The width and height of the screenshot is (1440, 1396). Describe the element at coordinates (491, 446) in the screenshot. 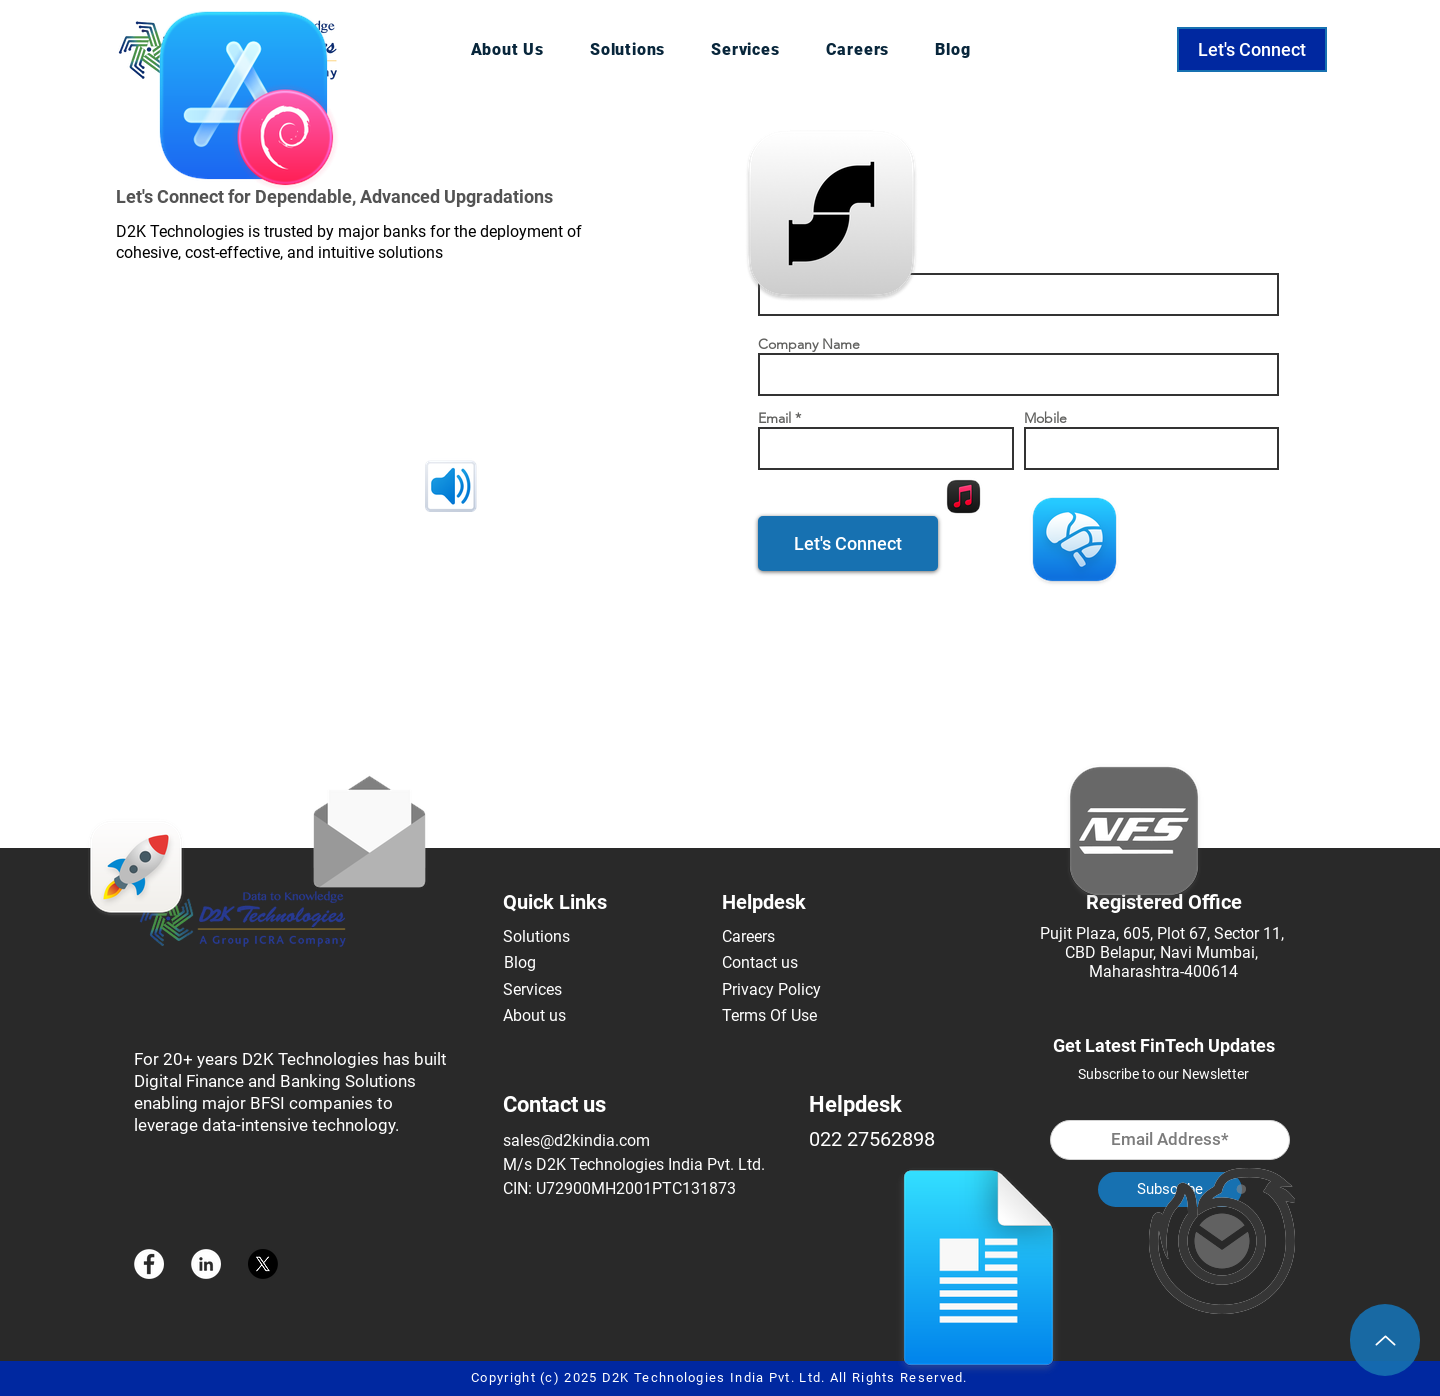

I see `indicates sound or audio is enabled` at that location.